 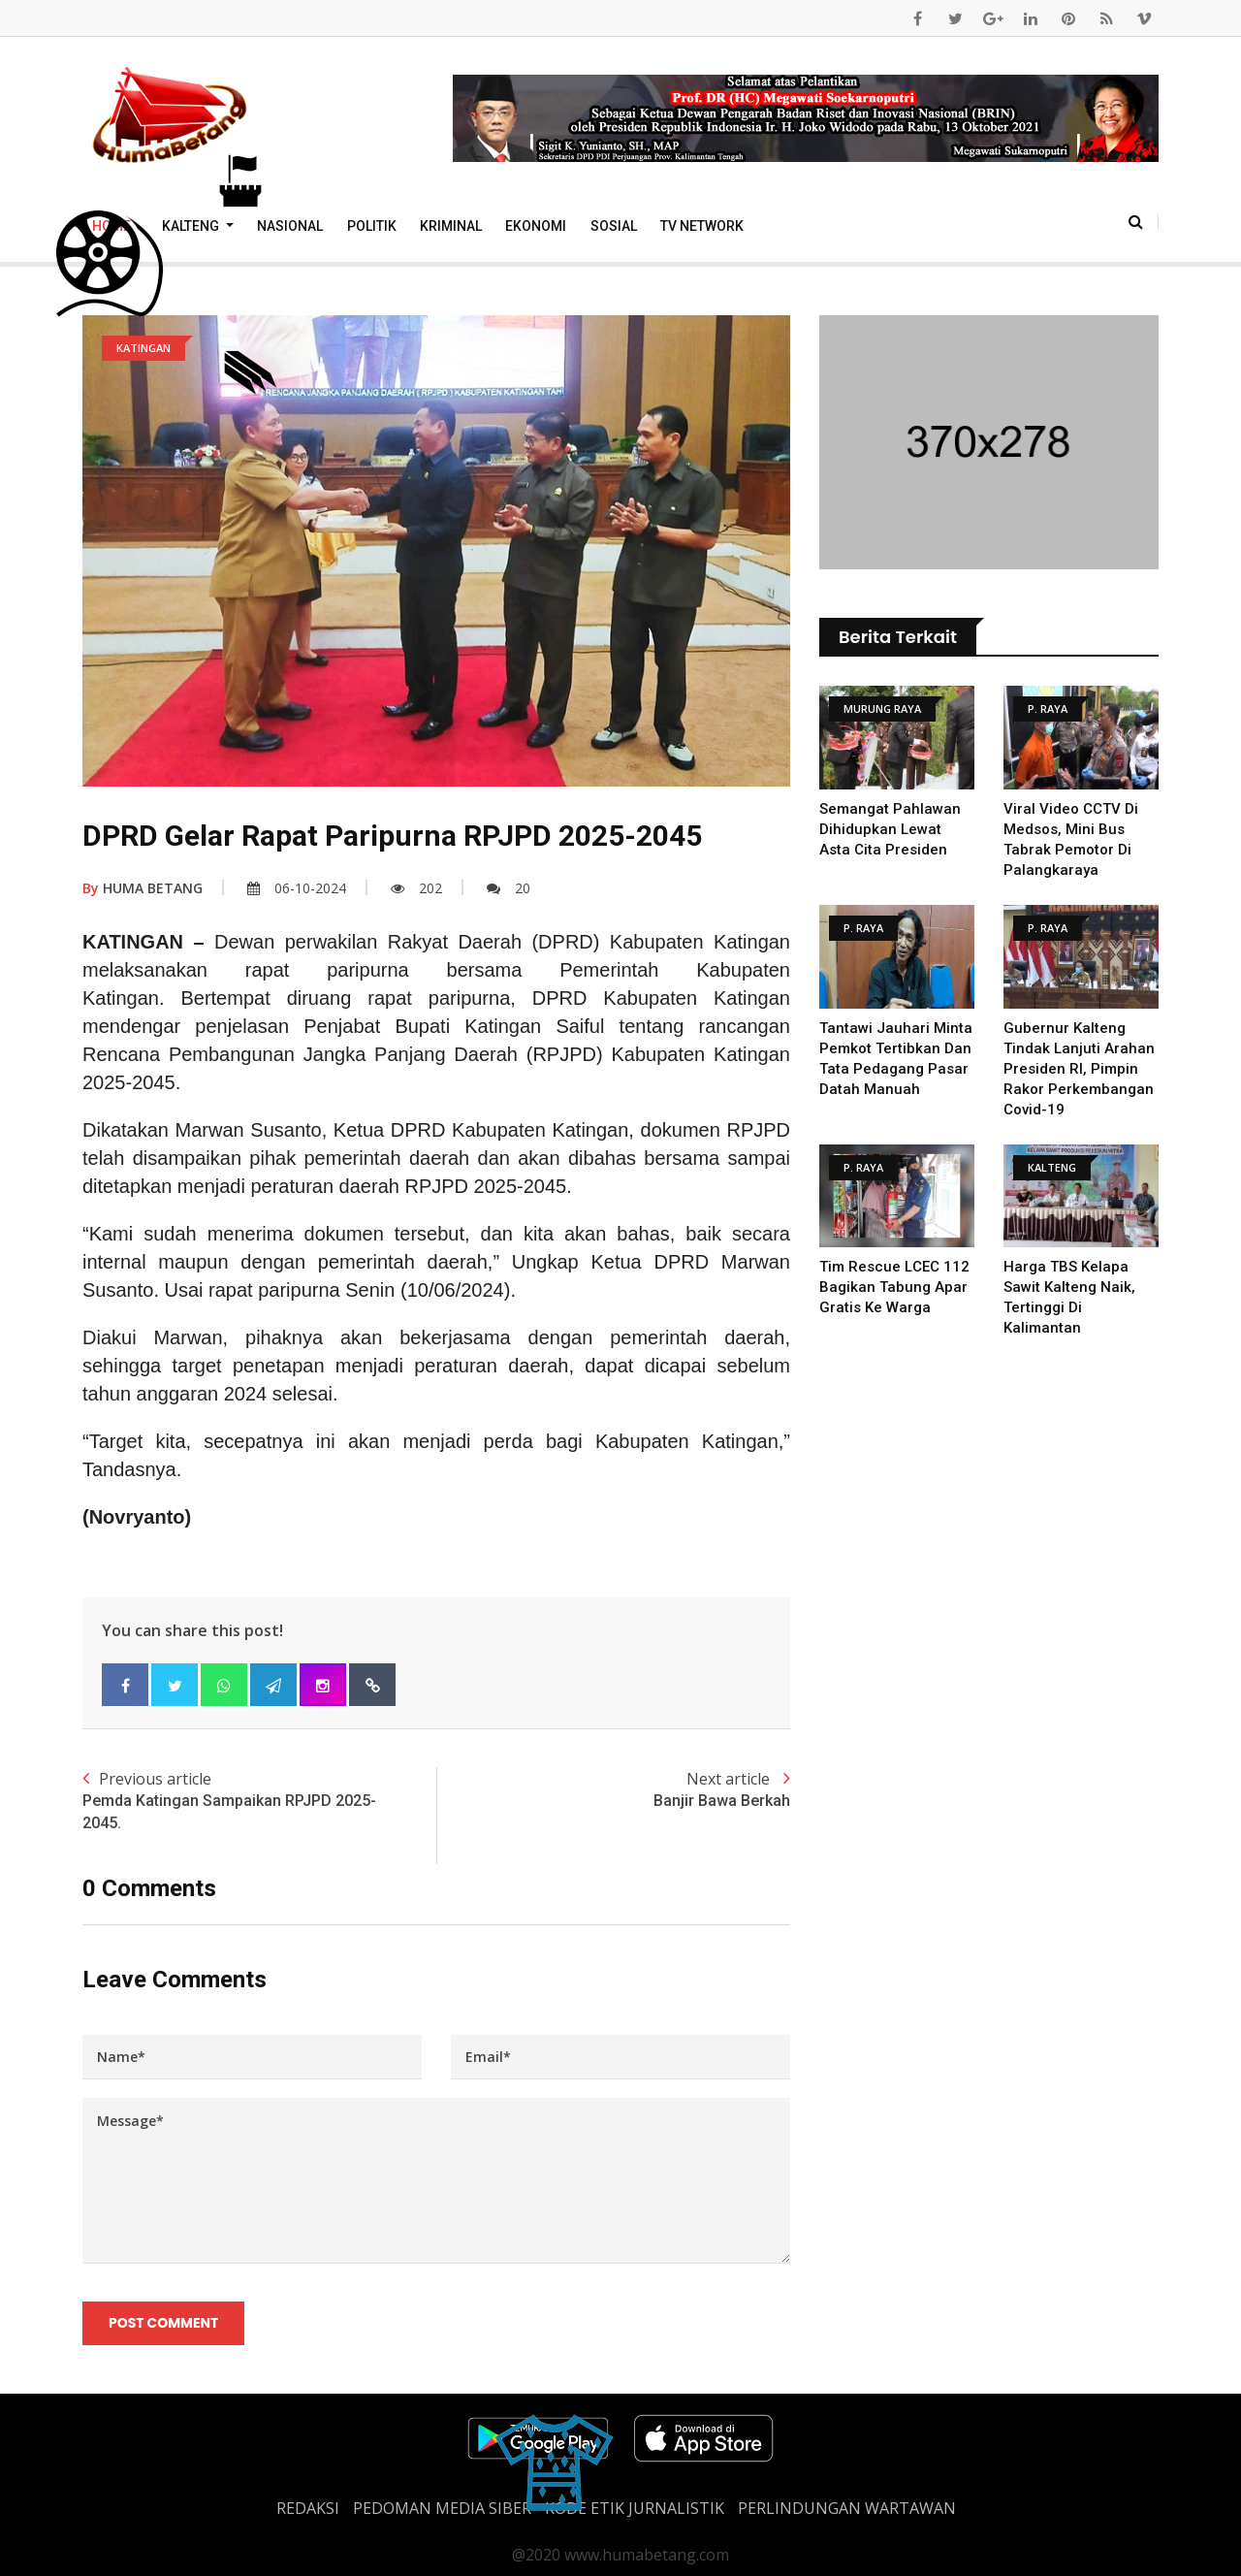 What do you see at coordinates (109, 263) in the screenshot?
I see `access video or film content` at bounding box center [109, 263].